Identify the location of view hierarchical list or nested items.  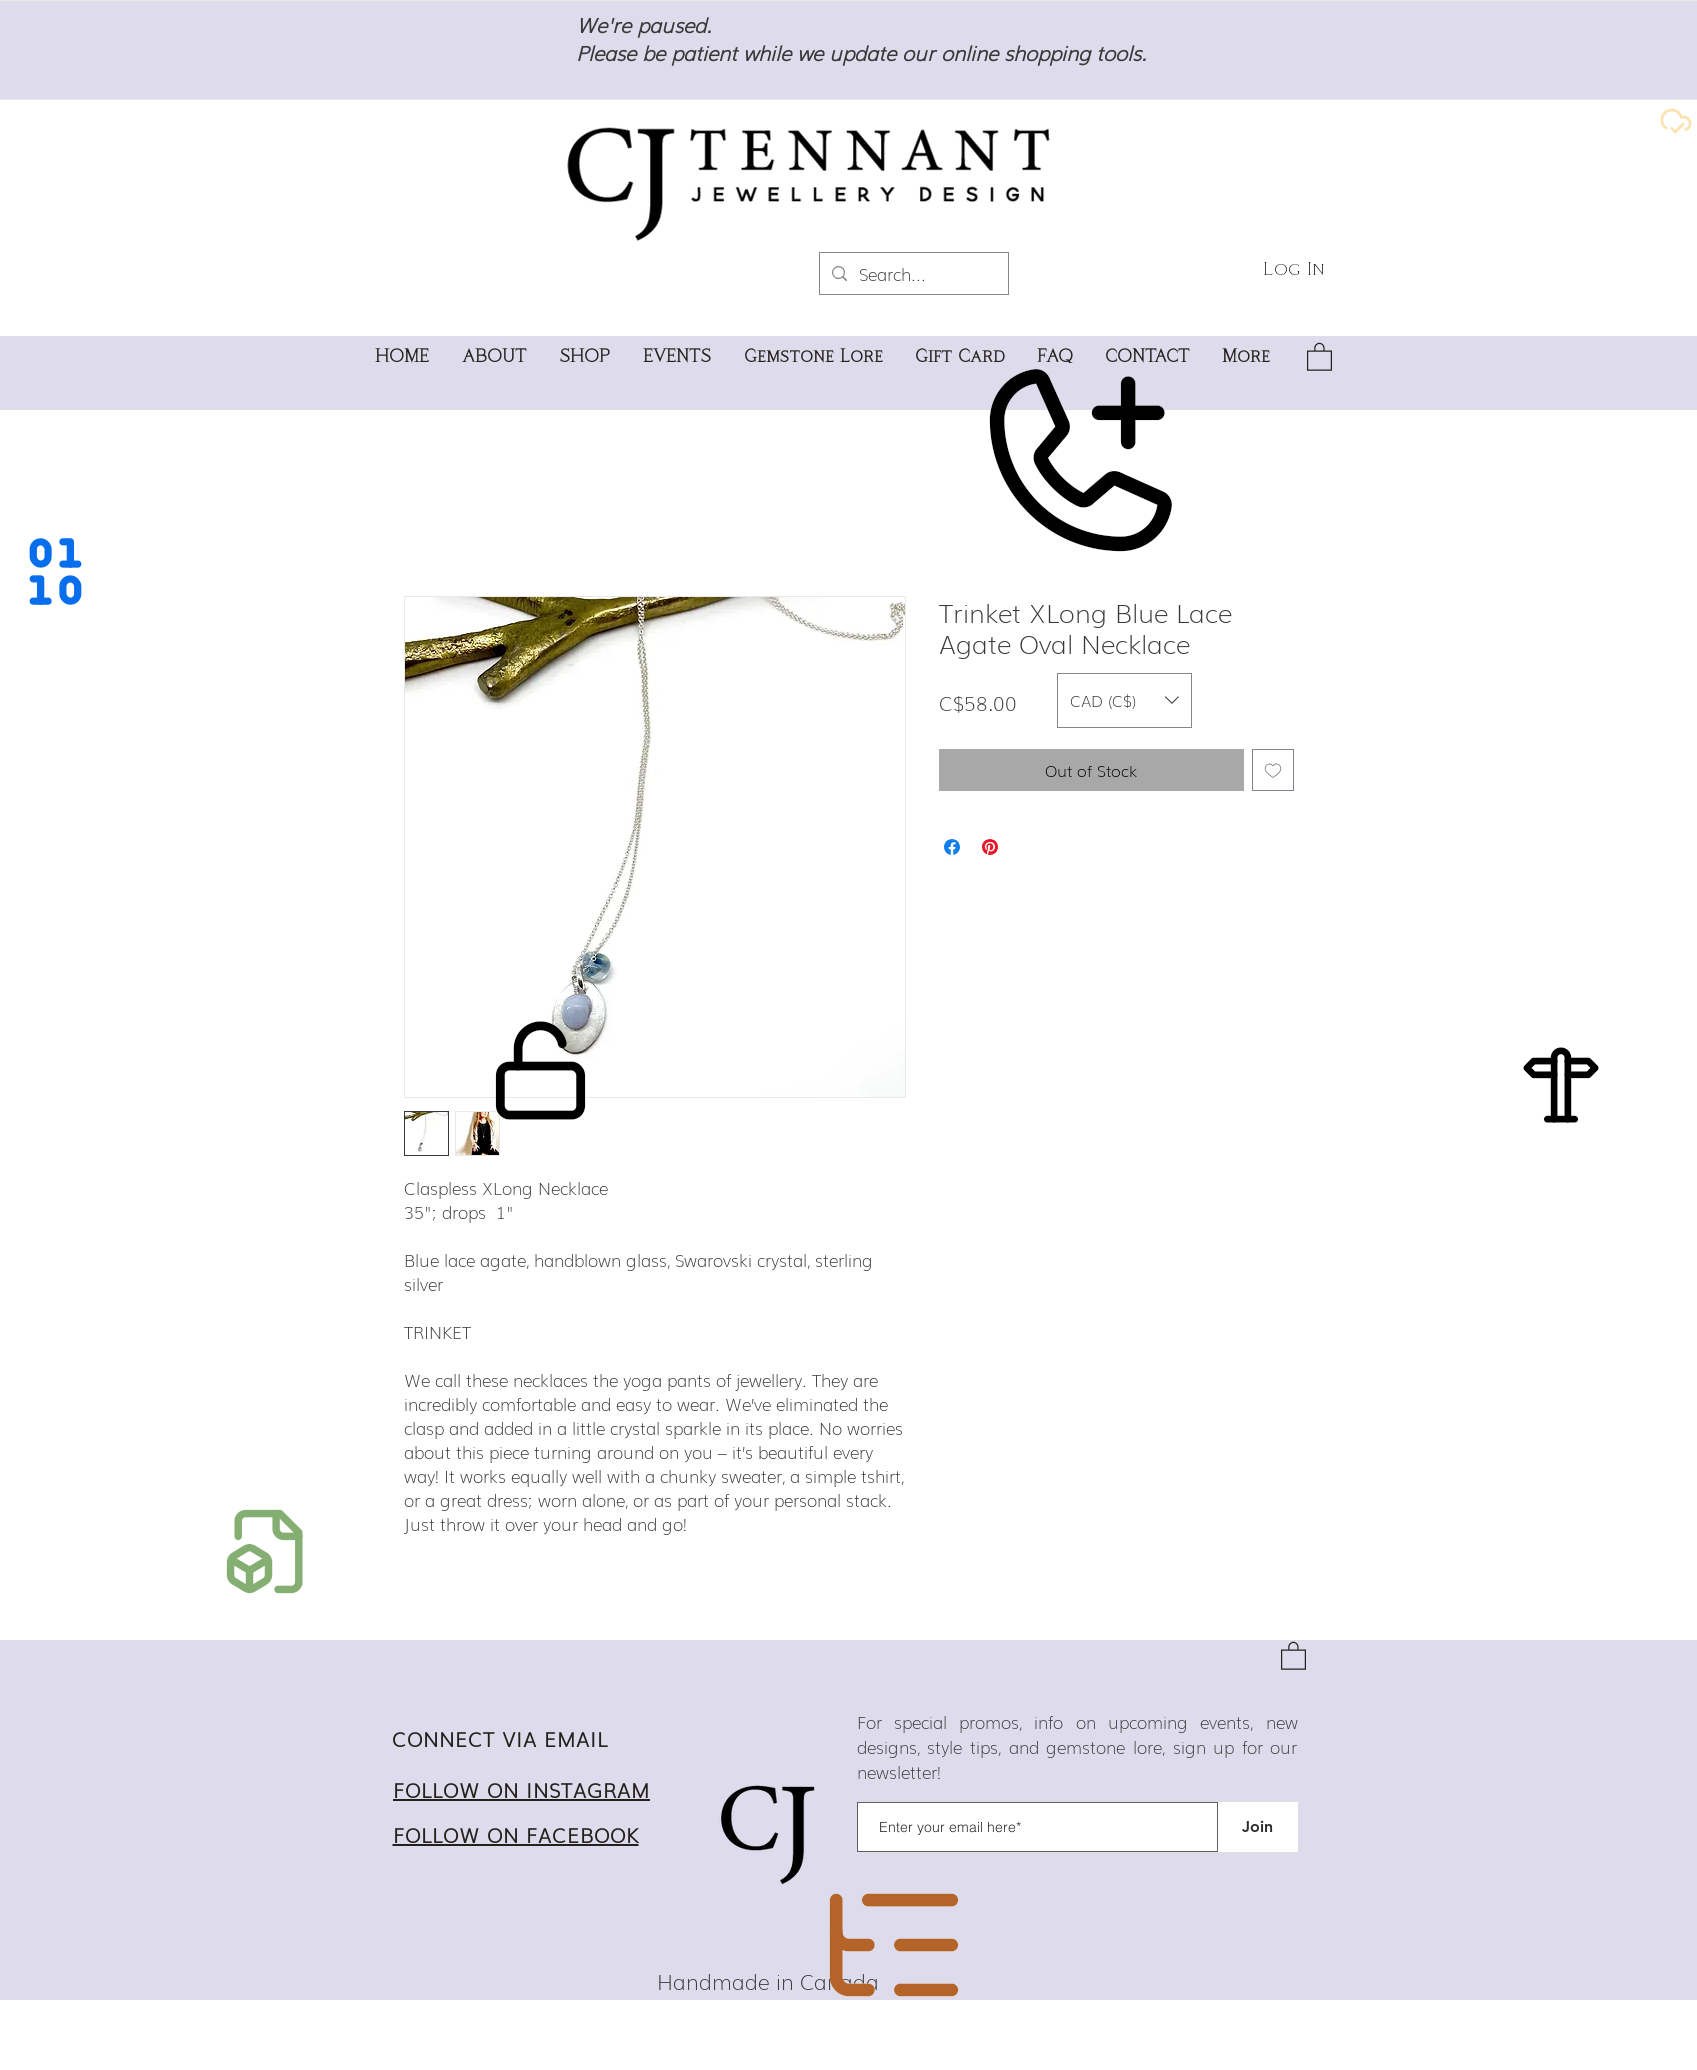
(894, 1945).